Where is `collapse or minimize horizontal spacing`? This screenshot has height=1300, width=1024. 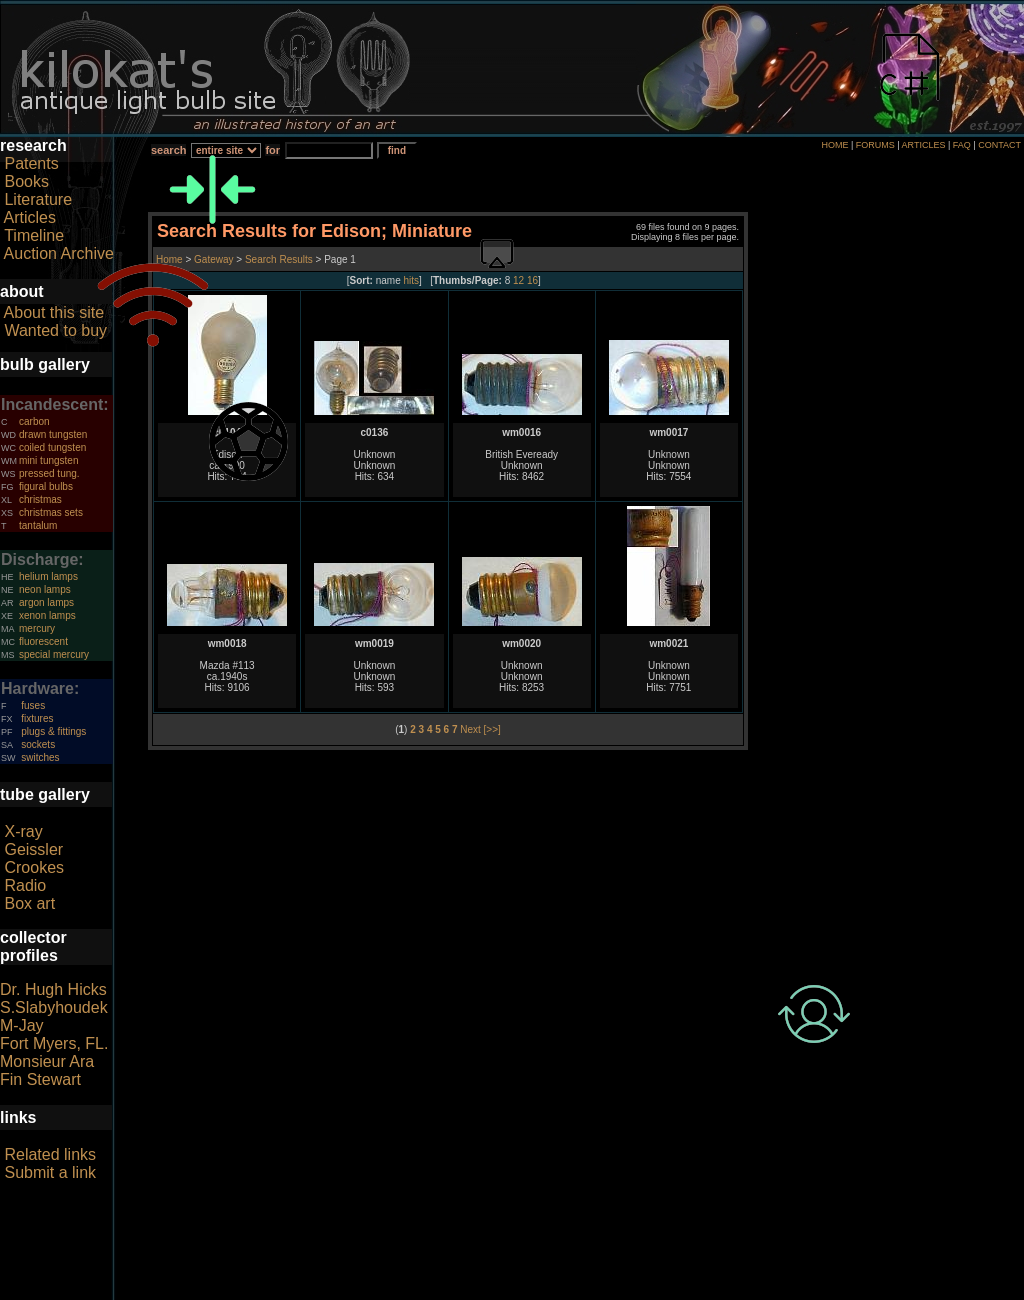
collapse or minimize horizontal spacing is located at coordinates (212, 189).